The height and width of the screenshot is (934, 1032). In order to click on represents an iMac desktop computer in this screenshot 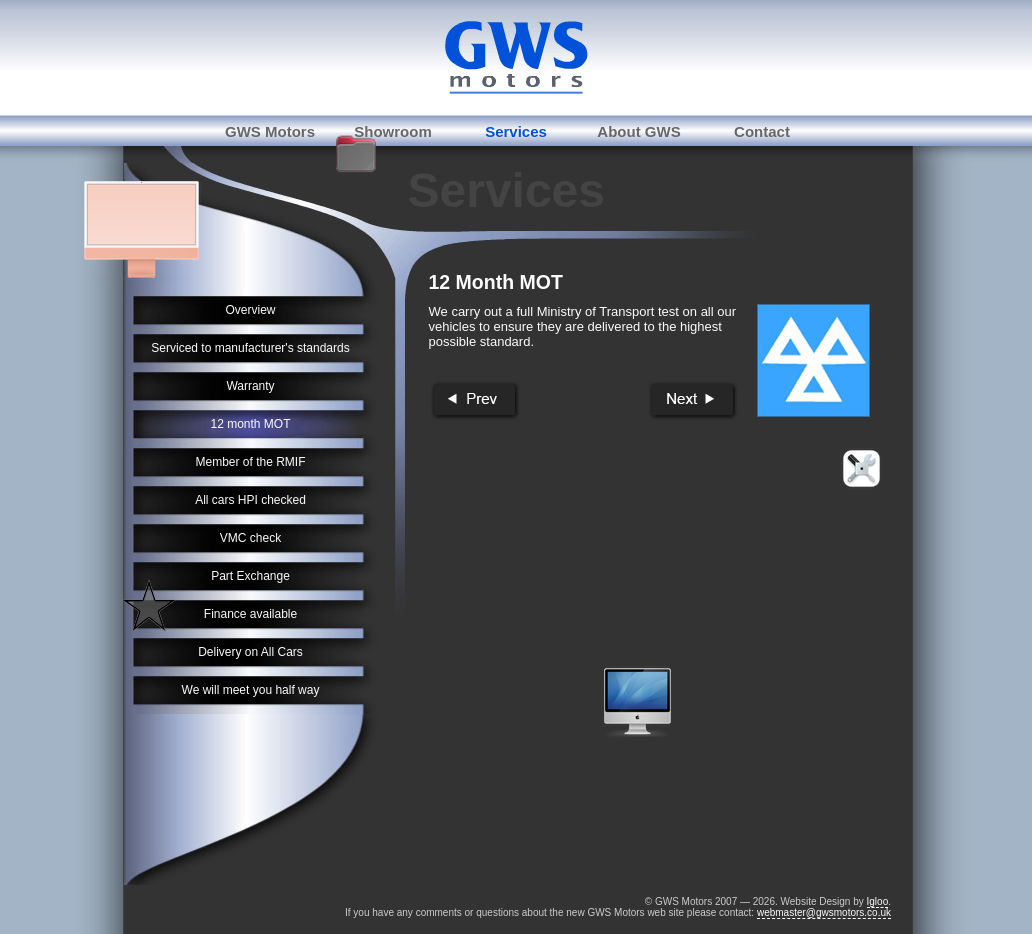, I will do `click(637, 688)`.